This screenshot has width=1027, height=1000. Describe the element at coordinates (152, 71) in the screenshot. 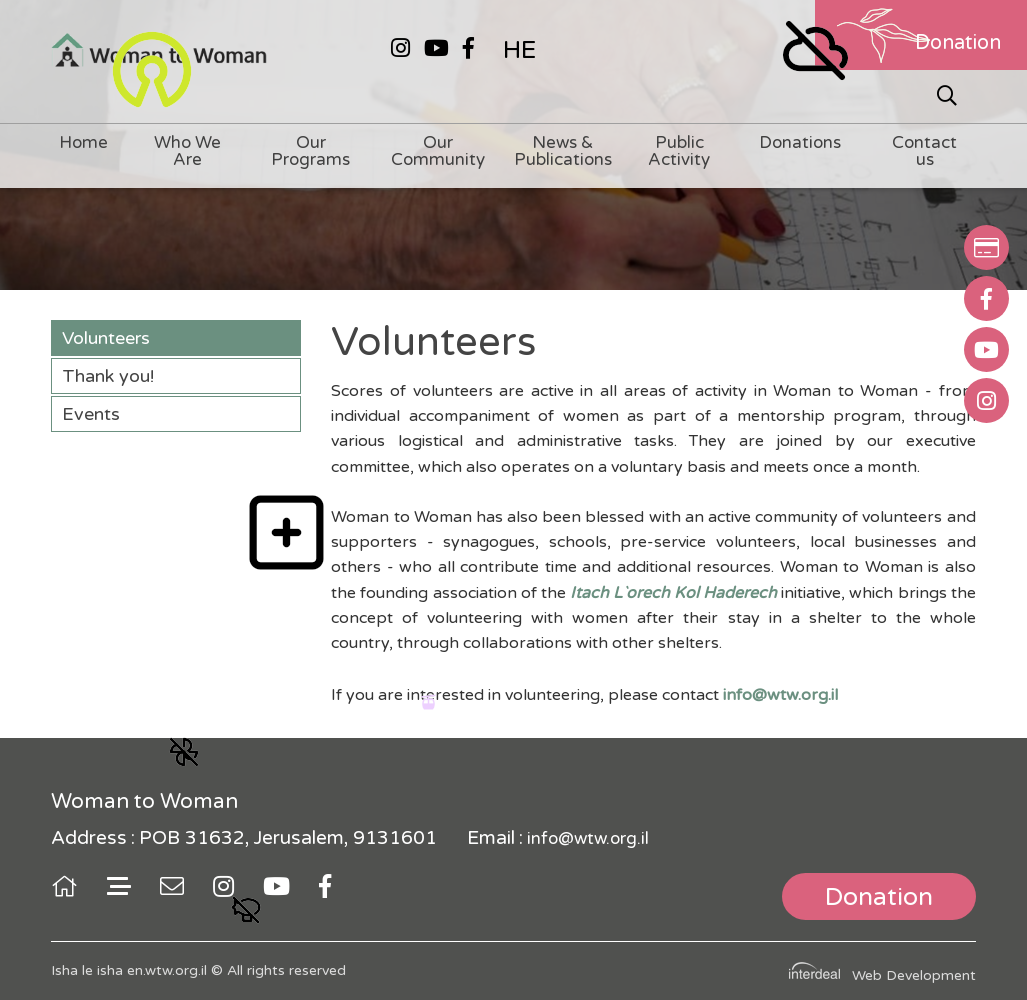

I see `indicates open source software or project` at that location.